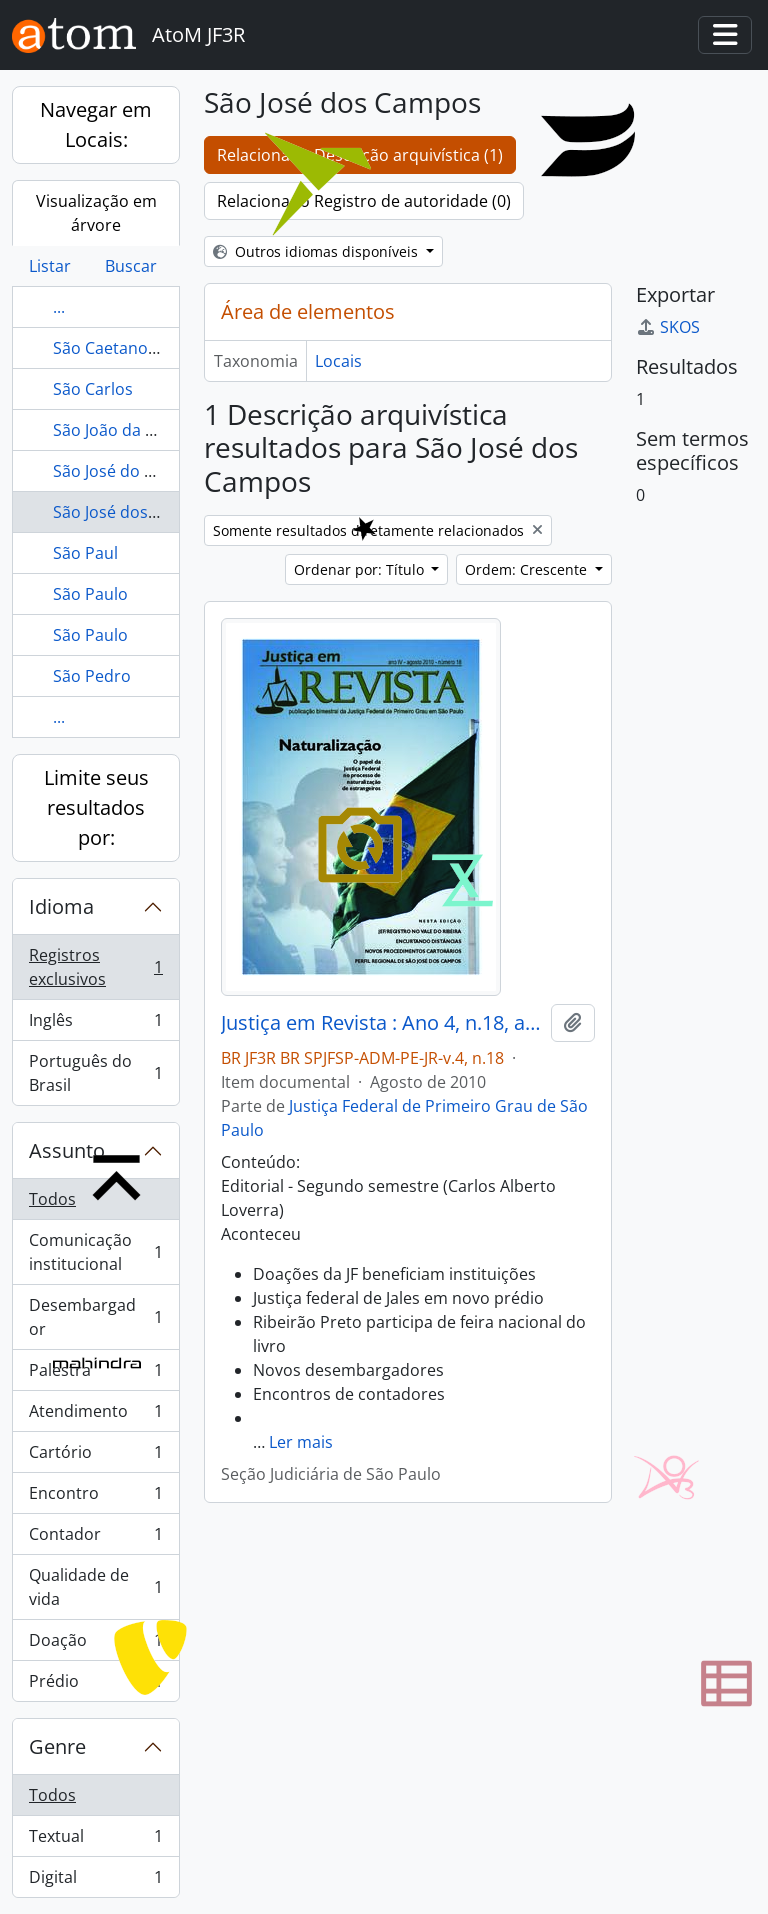  I want to click on typo3 content management system logo, so click(150, 1657).